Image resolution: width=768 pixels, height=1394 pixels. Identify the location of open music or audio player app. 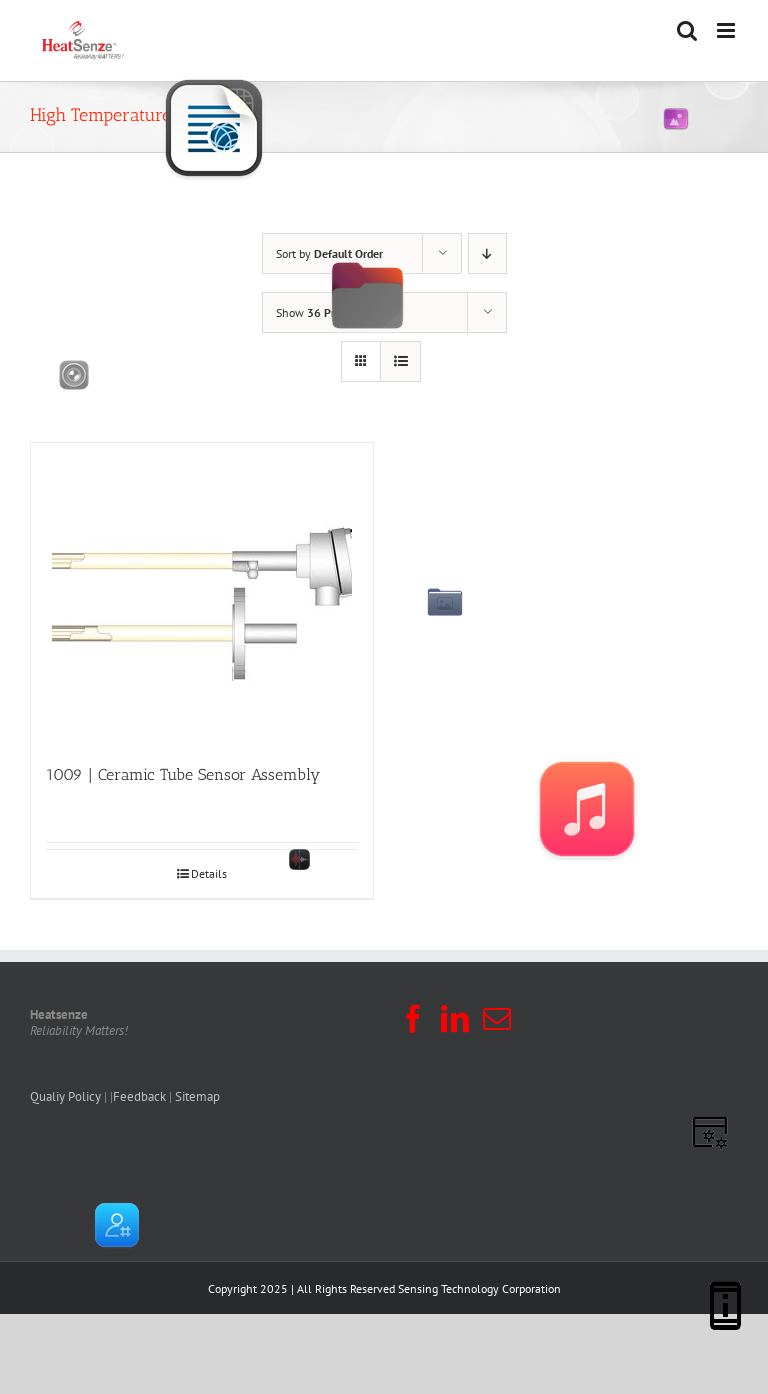
(587, 809).